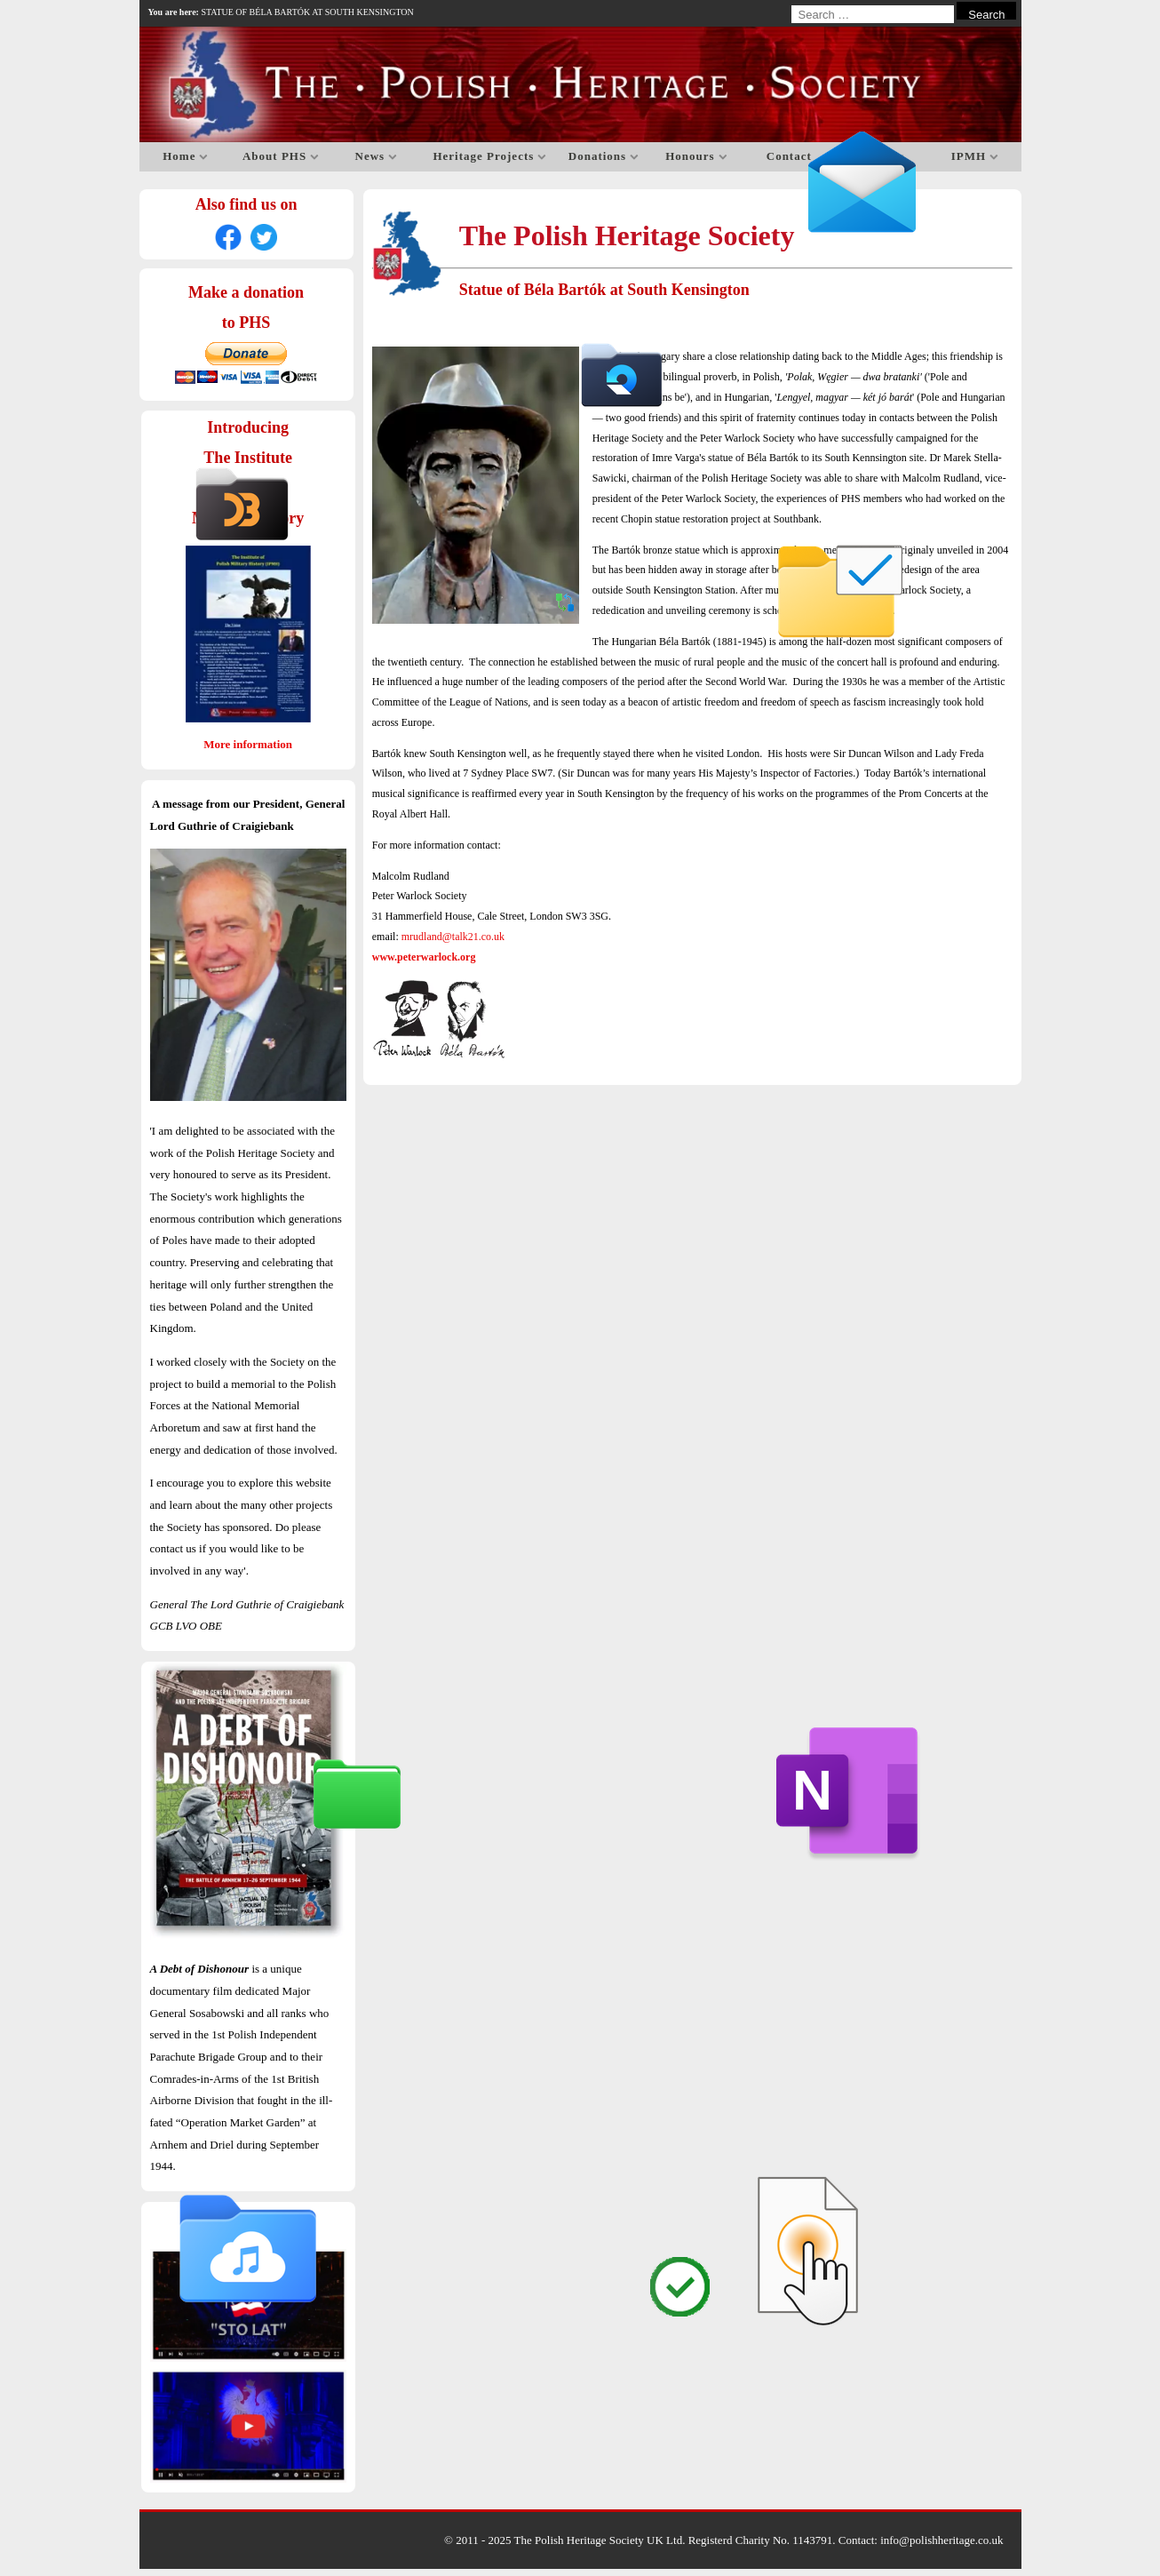 The height and width of the screenshot is (2576, 1160). Describe the element at coordinates (807, 2245) in the screenshot. I see `select or click on a file` at that location.